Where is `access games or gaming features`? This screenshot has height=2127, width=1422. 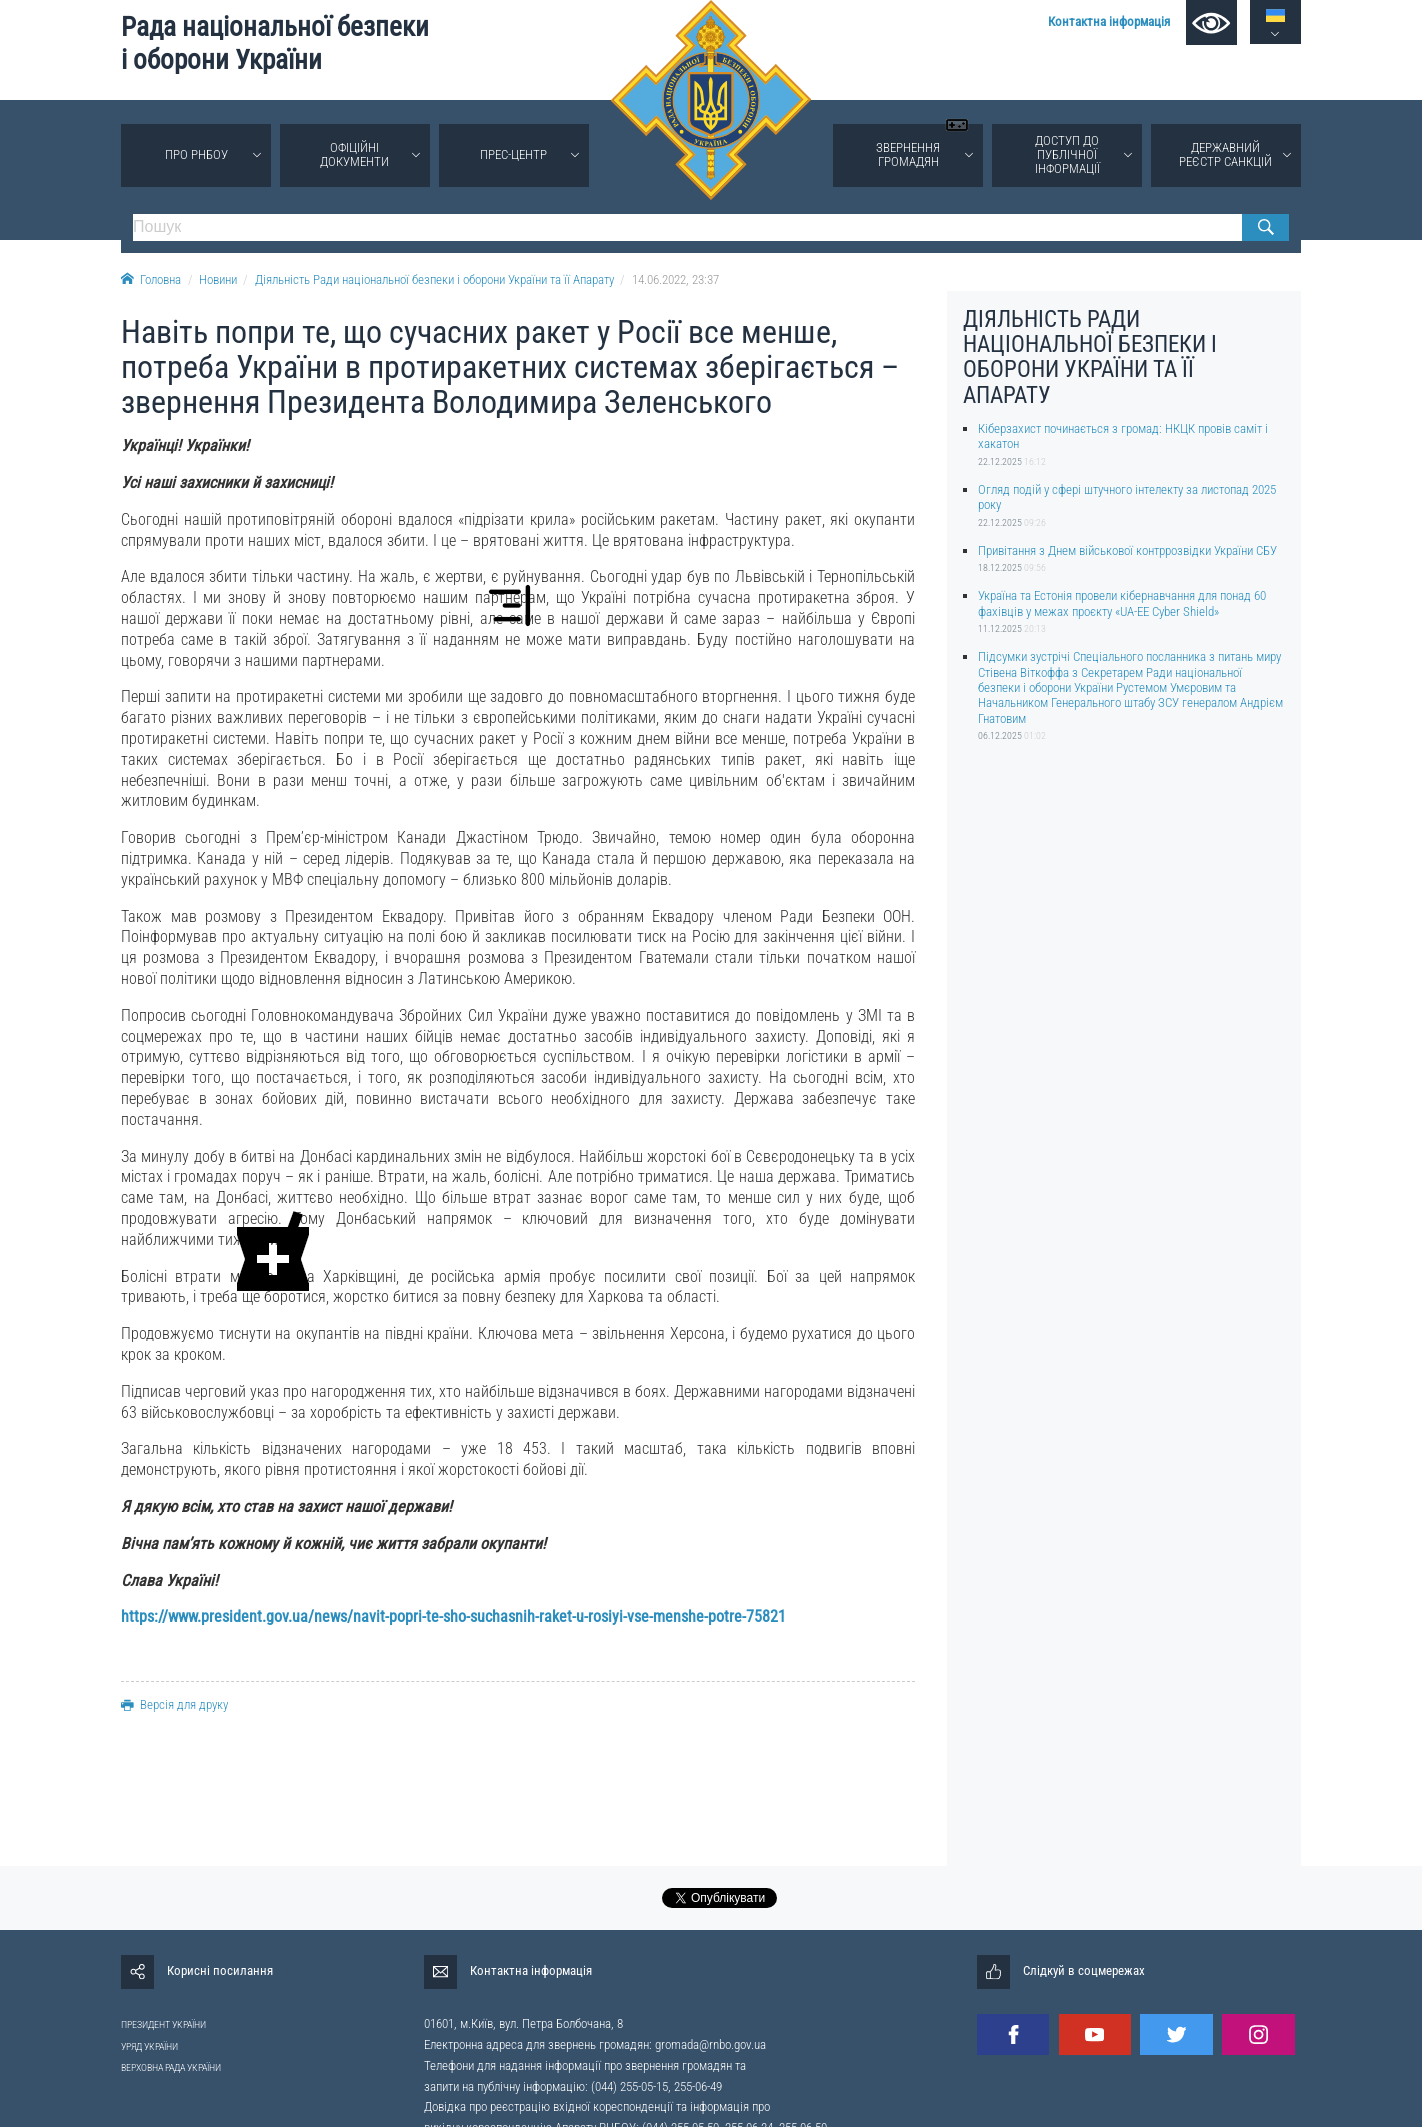
access games or gaming features is located at coordinates (957, 125).